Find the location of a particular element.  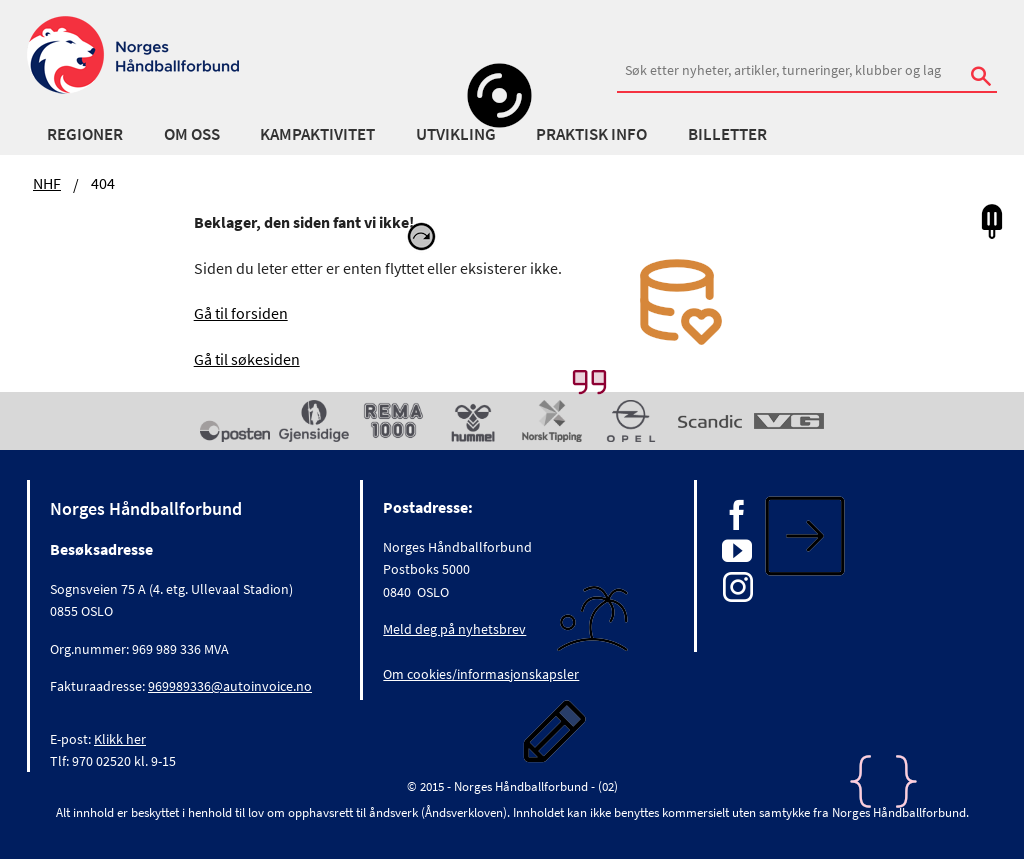

skip to the next scheduled item or plan is located at coordinates (421, 236).